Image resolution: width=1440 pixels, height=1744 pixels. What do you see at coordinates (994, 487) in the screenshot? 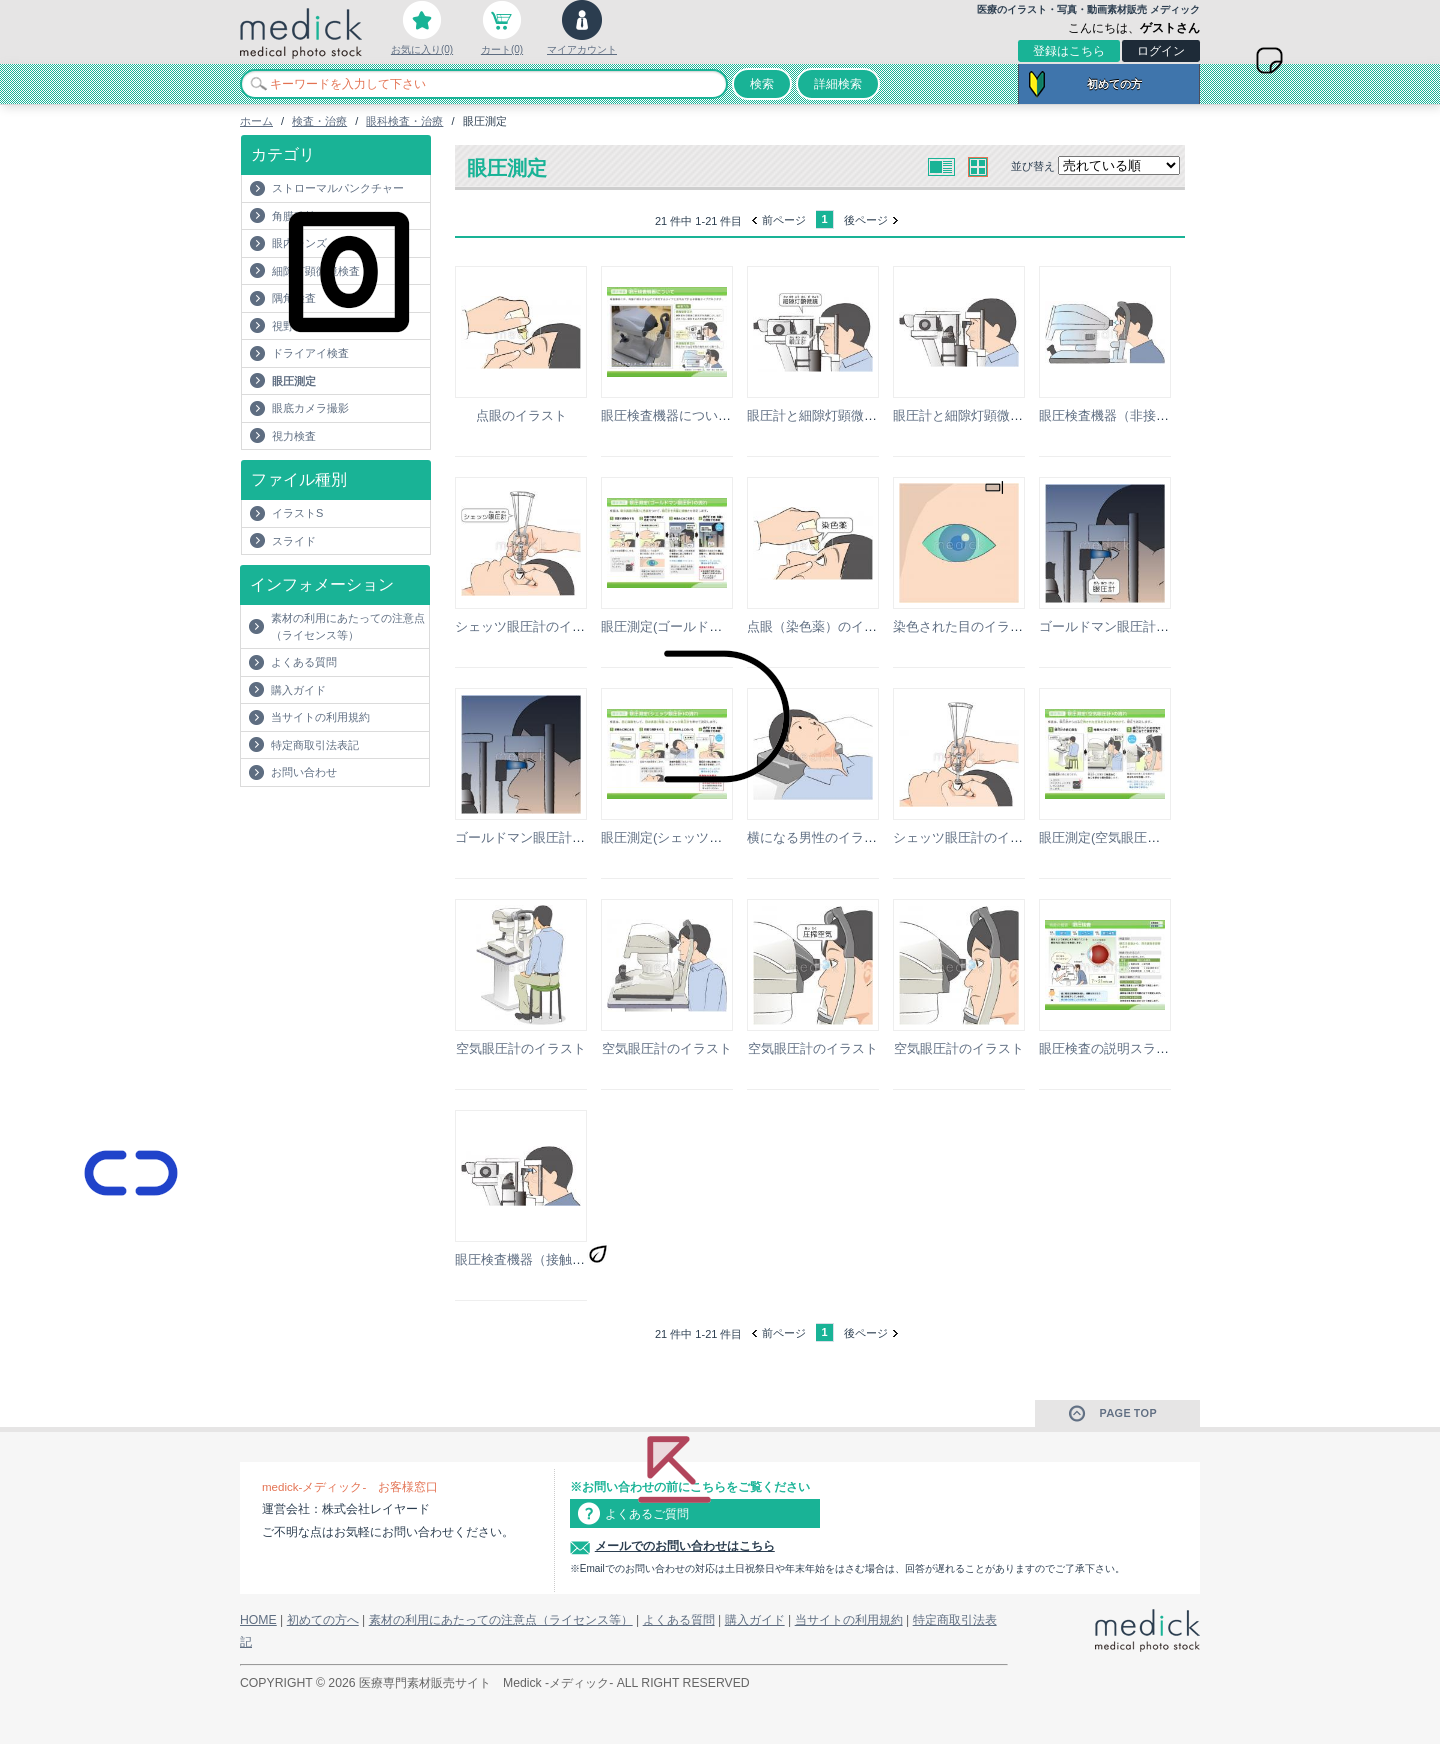
I see `align content to the right` at bounding box center [994, 487].